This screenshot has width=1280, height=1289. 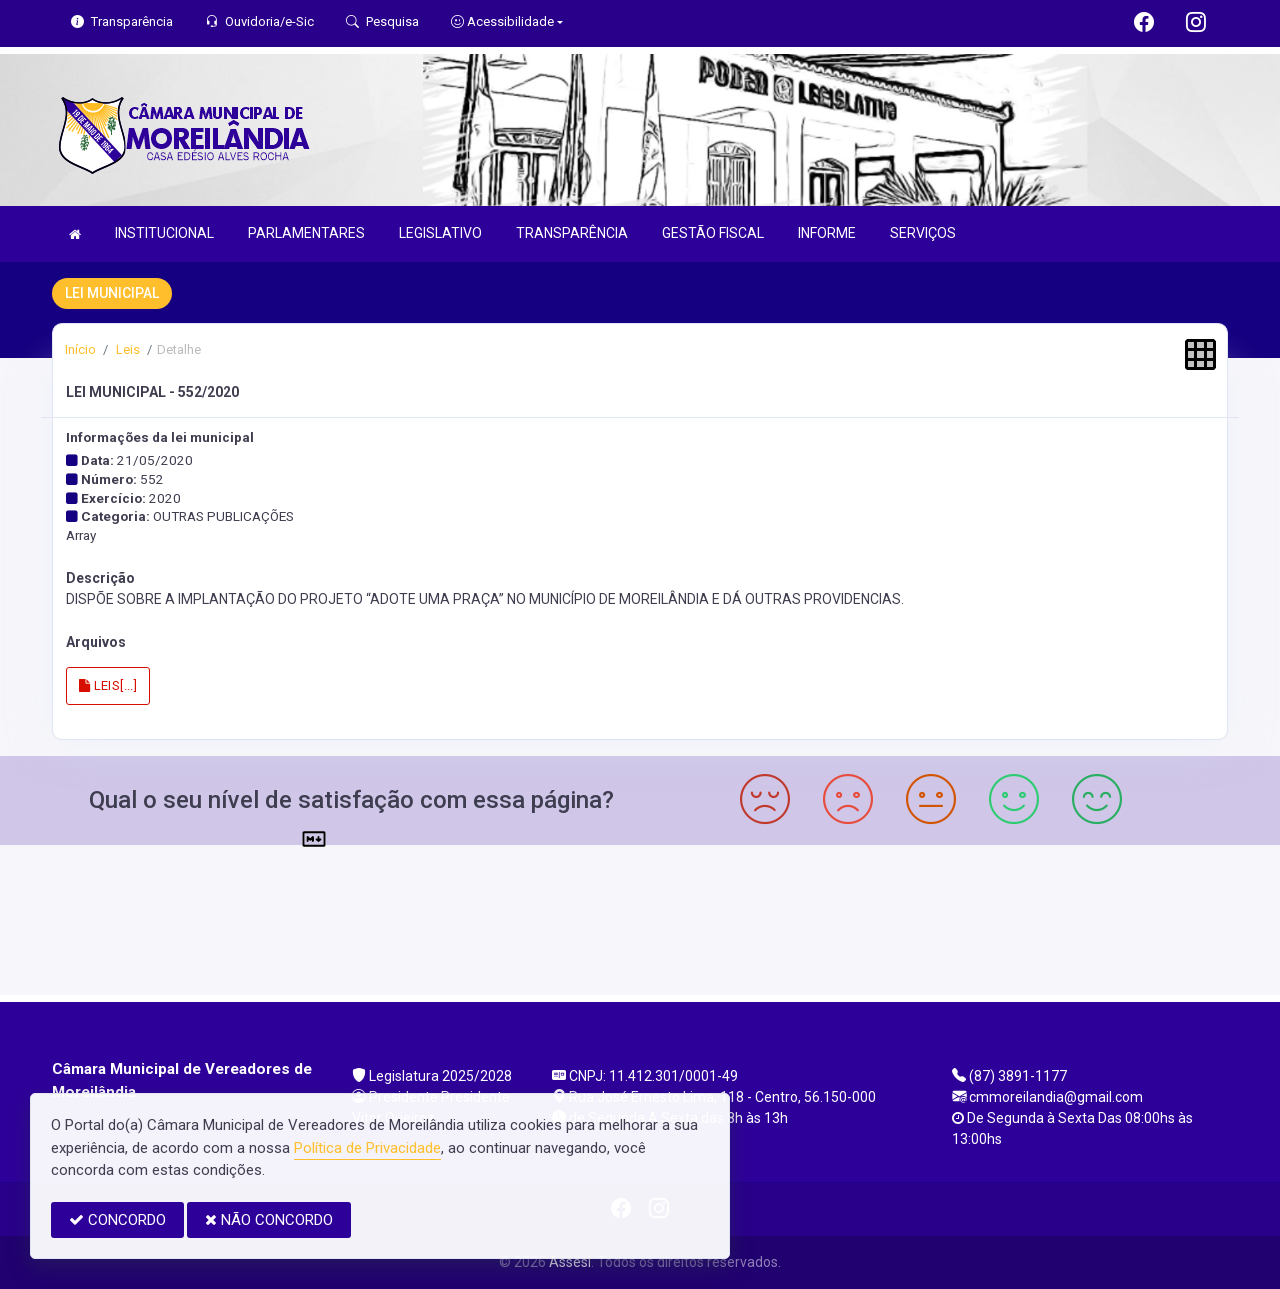 I want to click on format text using markdown, so click(x=314, y=839).